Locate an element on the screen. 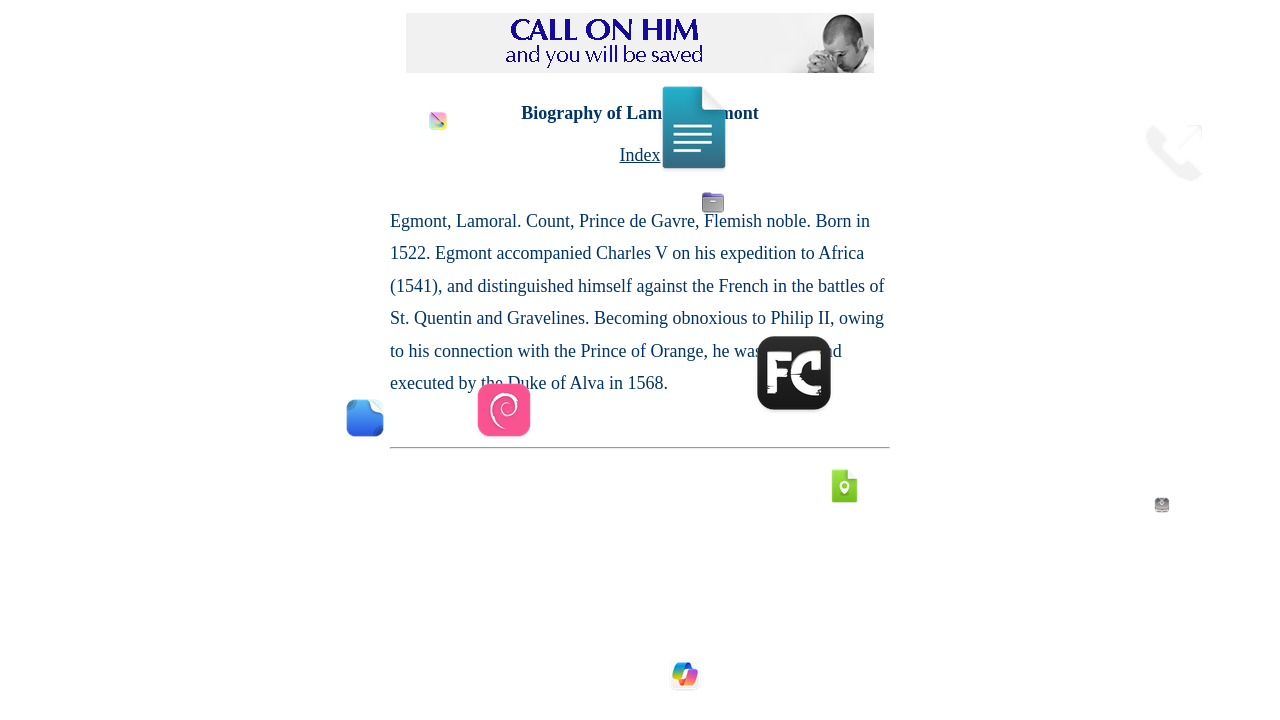 The image size is (1280, 720). opendocument text template file is located at coordinates (694, 129).